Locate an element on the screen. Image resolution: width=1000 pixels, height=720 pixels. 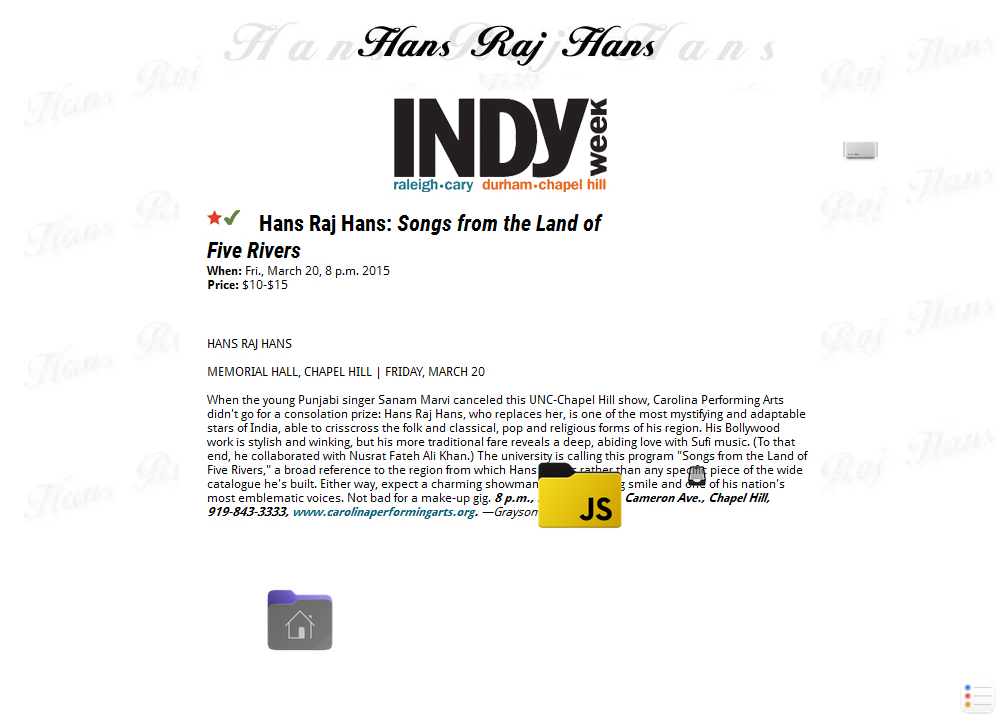
view recently accessed files is located at coordinates (697, 476).